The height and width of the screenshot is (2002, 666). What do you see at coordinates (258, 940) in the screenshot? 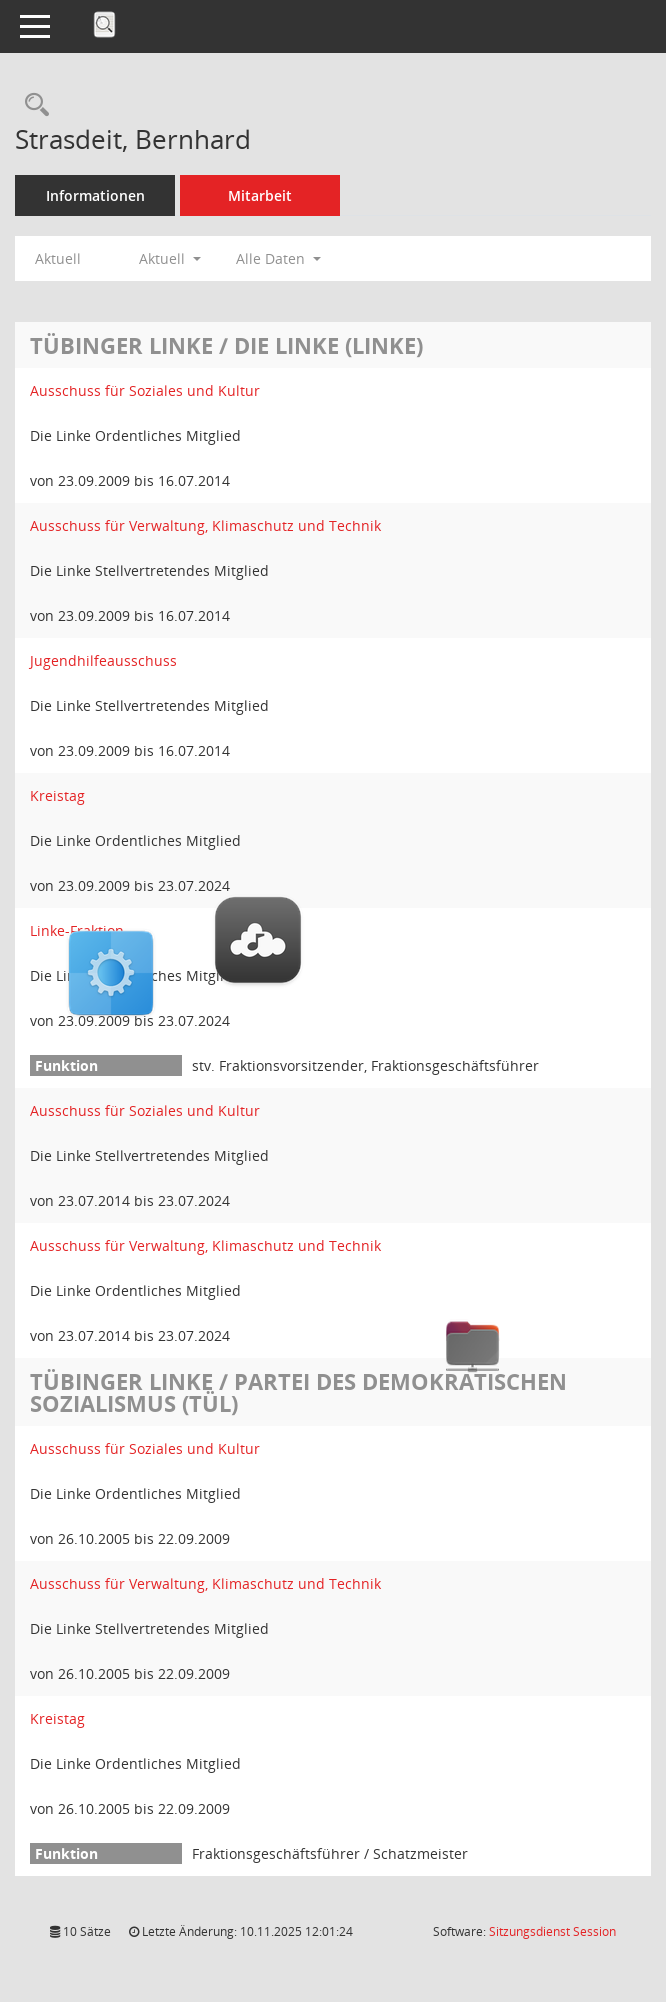
I see `open puddletag audio tag editor` at bounding box center [258, 940].